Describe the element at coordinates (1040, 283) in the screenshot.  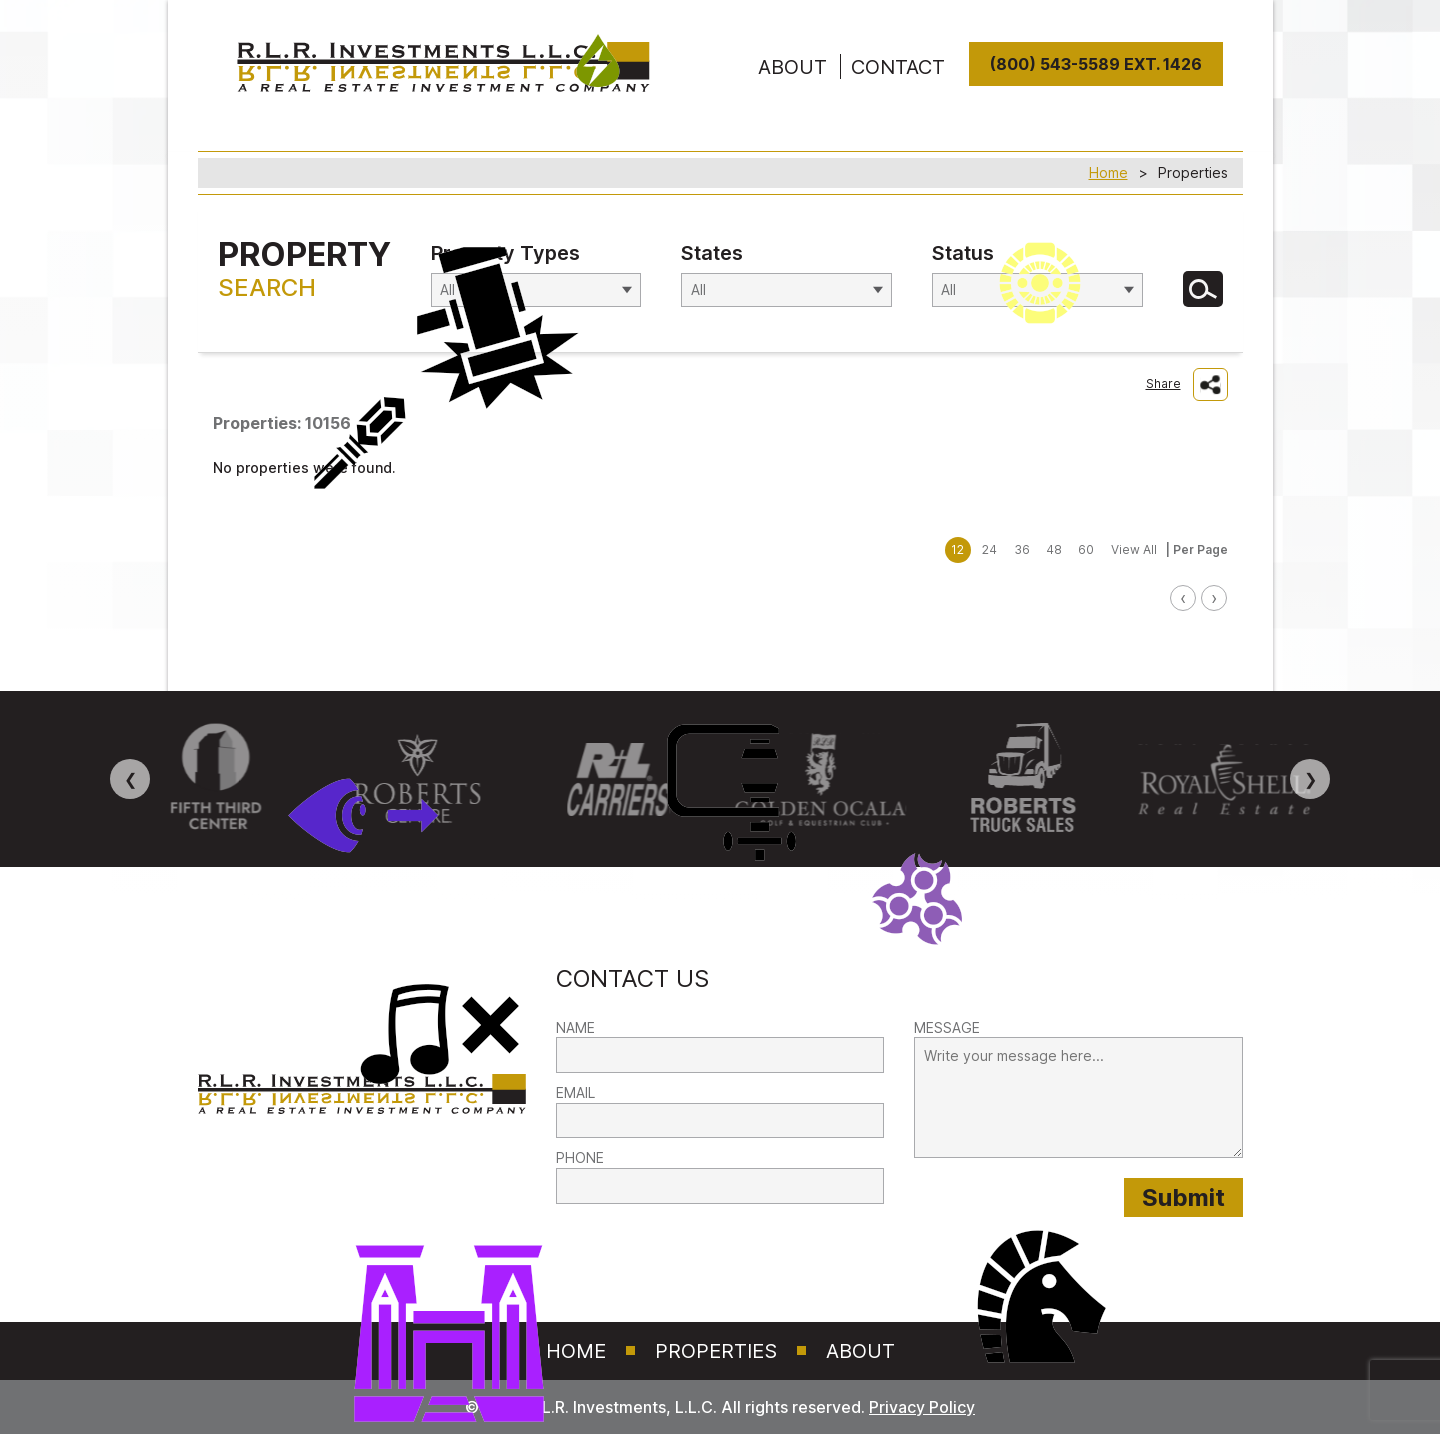
I see `a mechanical gear or cog settings icon` at that location.